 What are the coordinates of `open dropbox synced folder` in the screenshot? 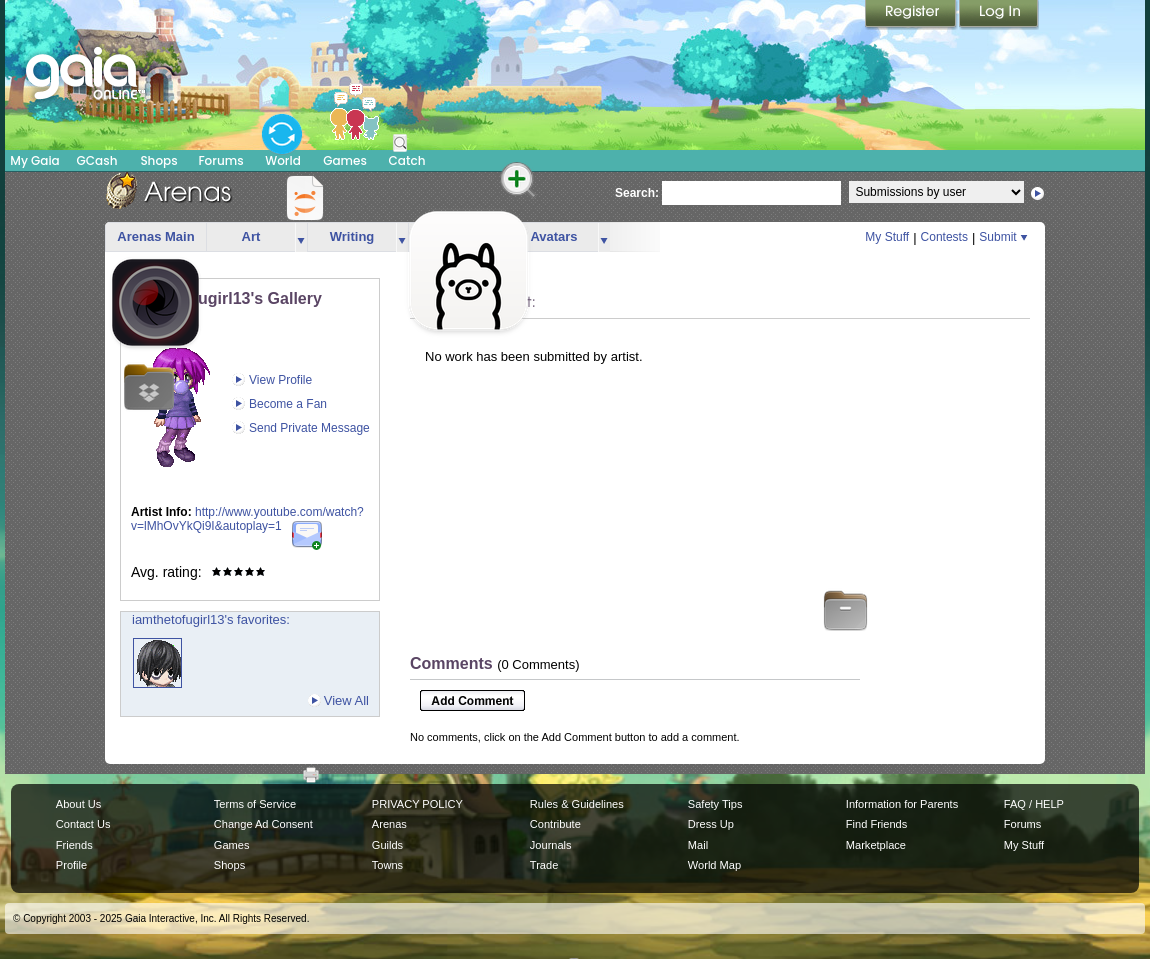 It's located at (149, 387).